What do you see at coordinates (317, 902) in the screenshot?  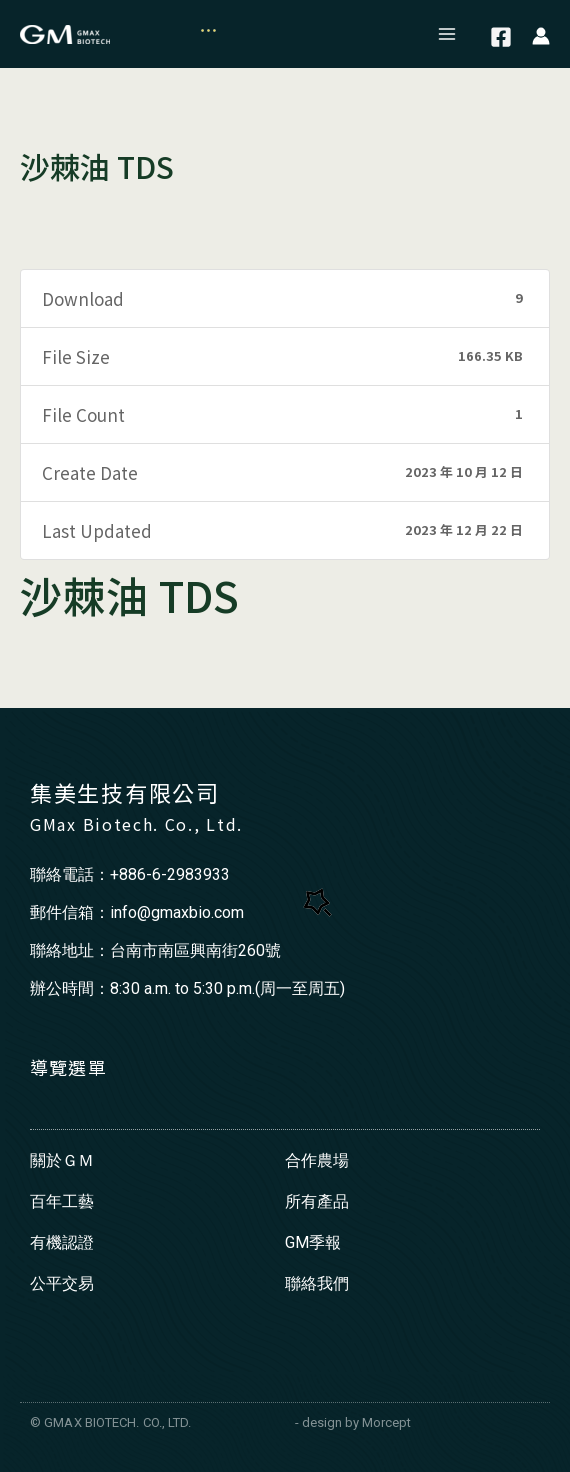 I see `apply magic or auto-enhance effects` at bounding box center [317, 902].